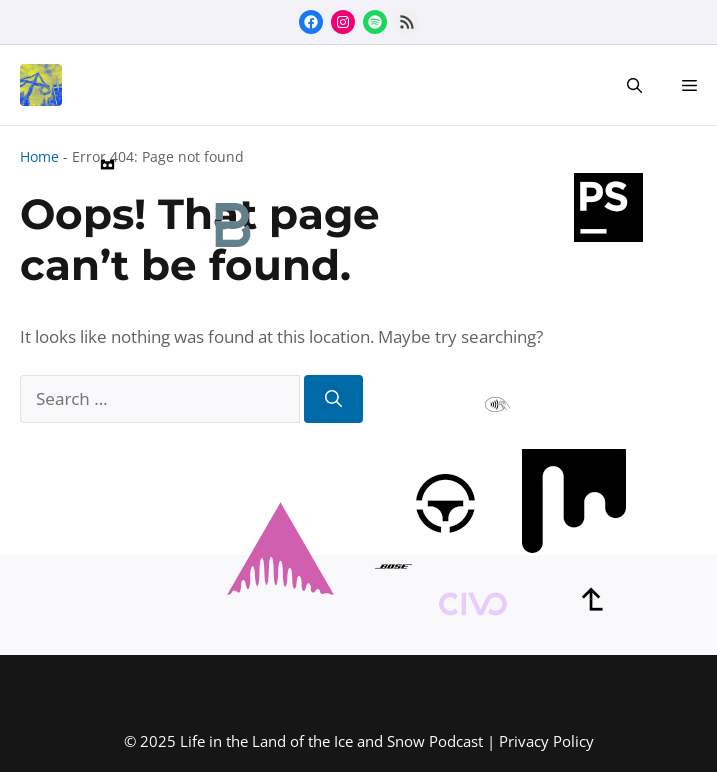  I want to click on visit the Bose website or store, so click(393, 566).